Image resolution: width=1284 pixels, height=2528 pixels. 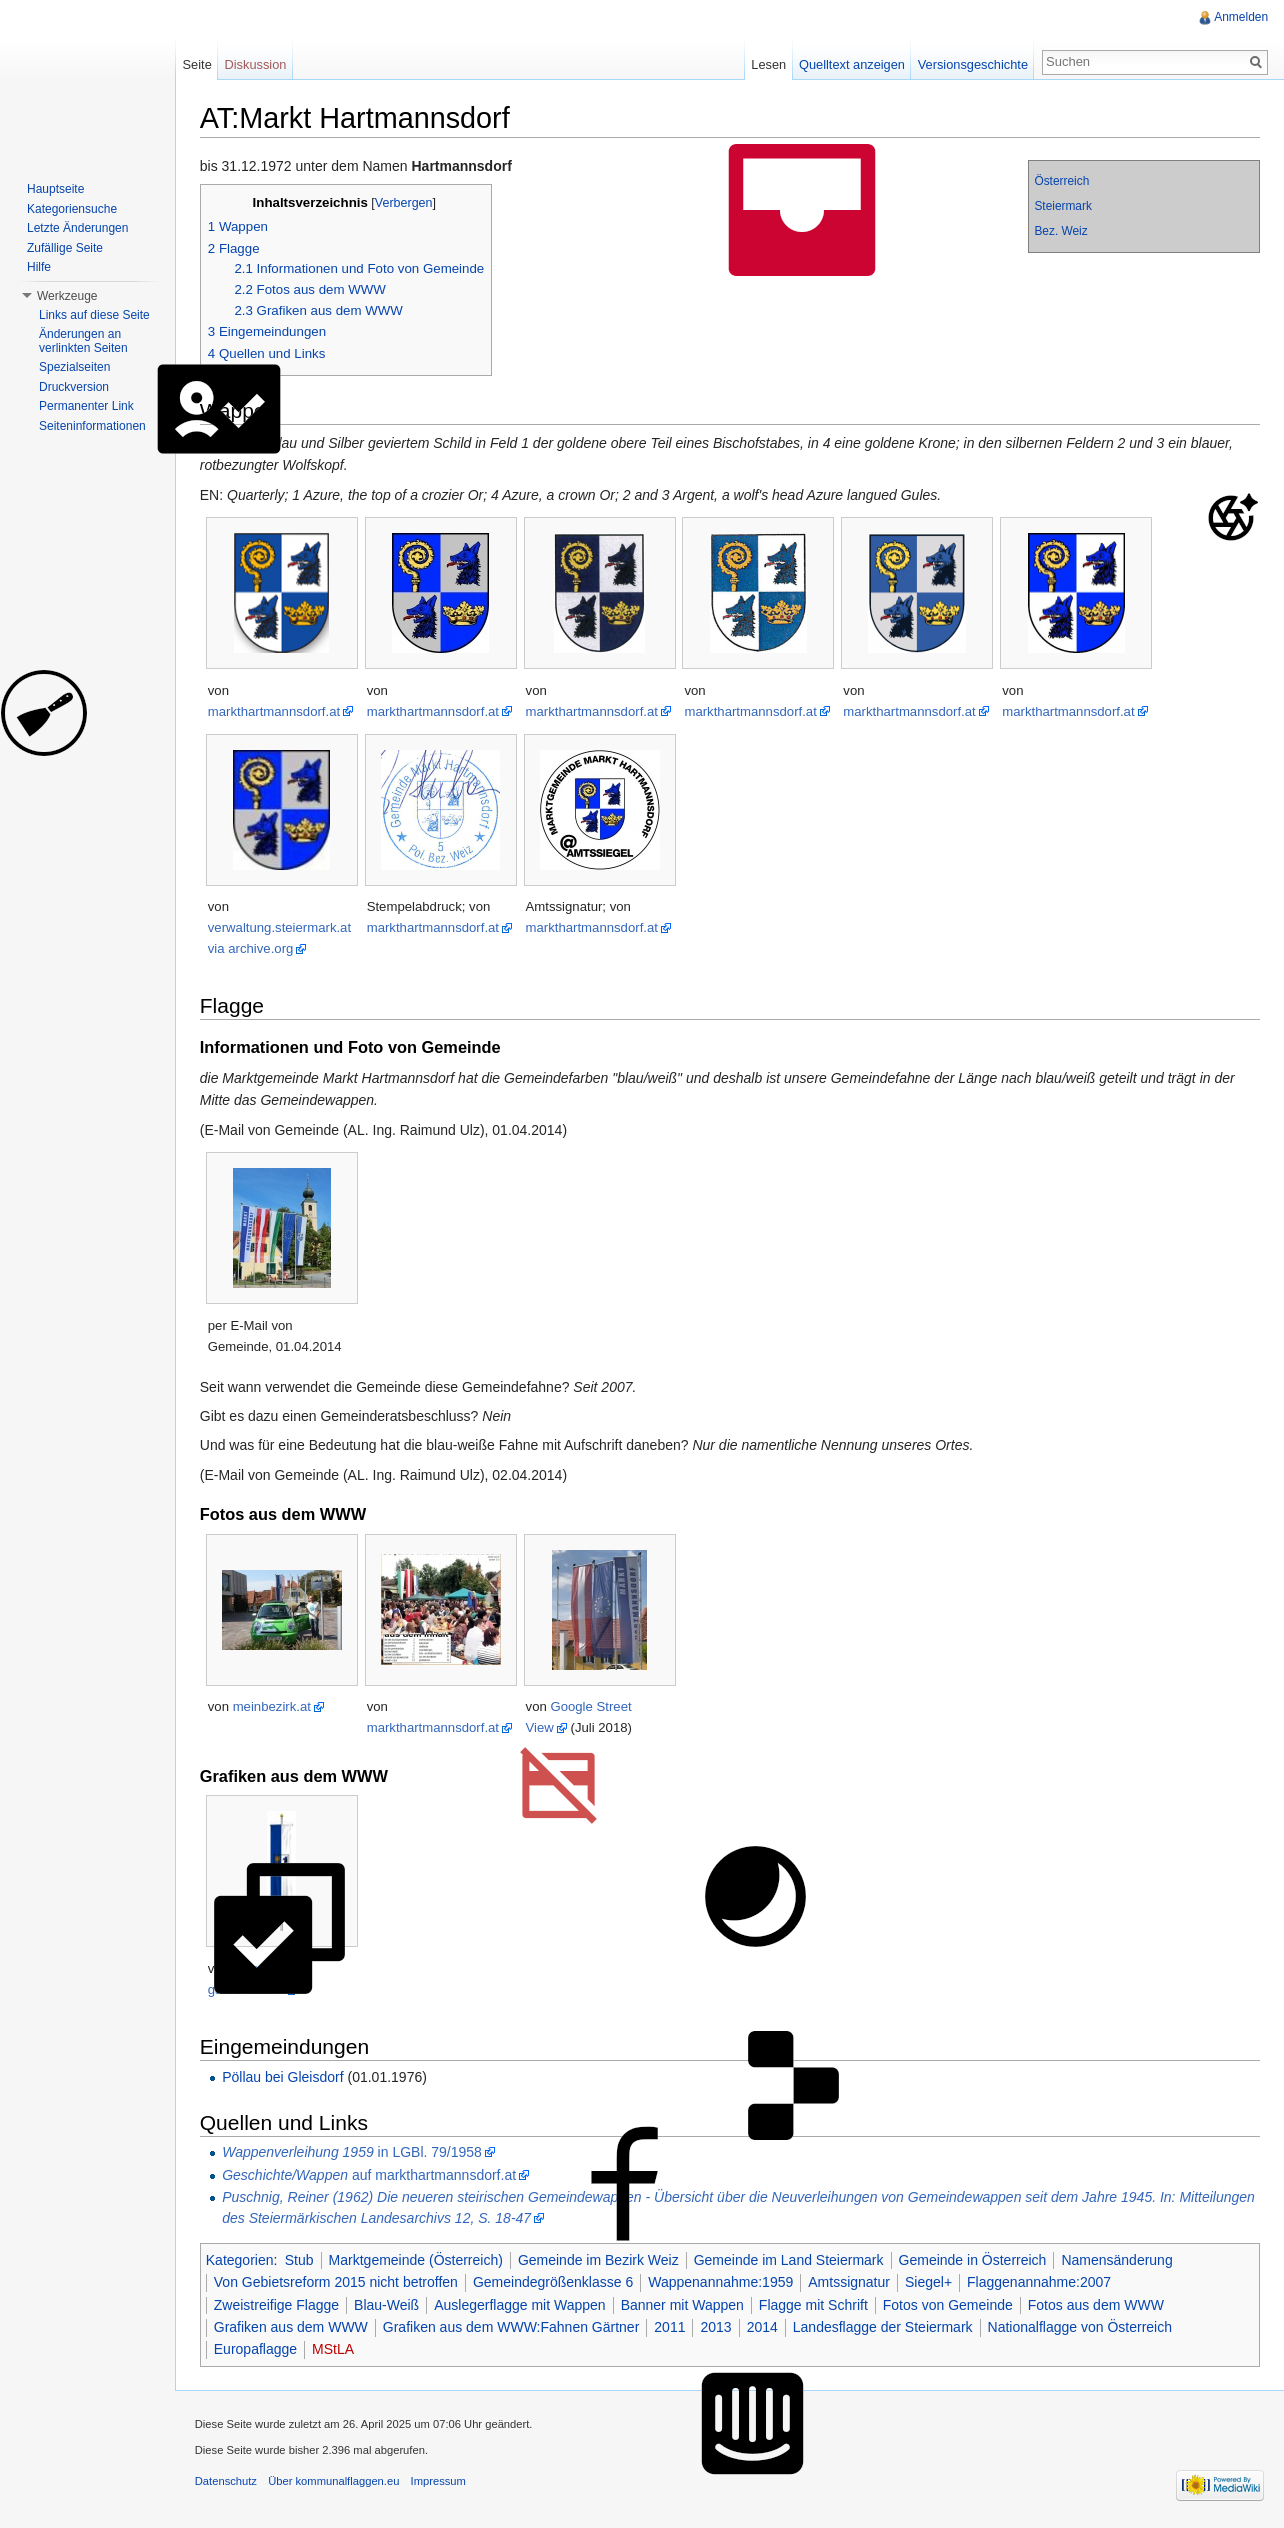 What do you see at coordinates (558, 1785) in the screenshot?
I see `indicates no credit card required` at bounding box center [558, 1785].